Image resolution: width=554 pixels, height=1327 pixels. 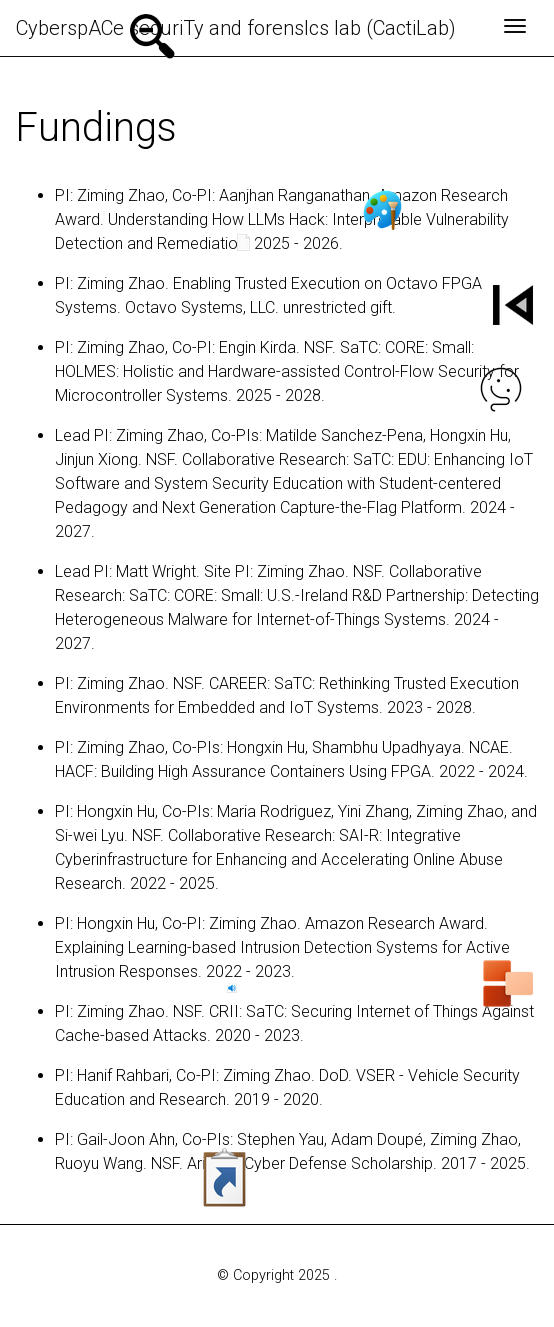 What do you see at coordinates (239, 980) in the screenshot?
I see `indicates sound or audio is enabled` at bounding box center [239, 980].